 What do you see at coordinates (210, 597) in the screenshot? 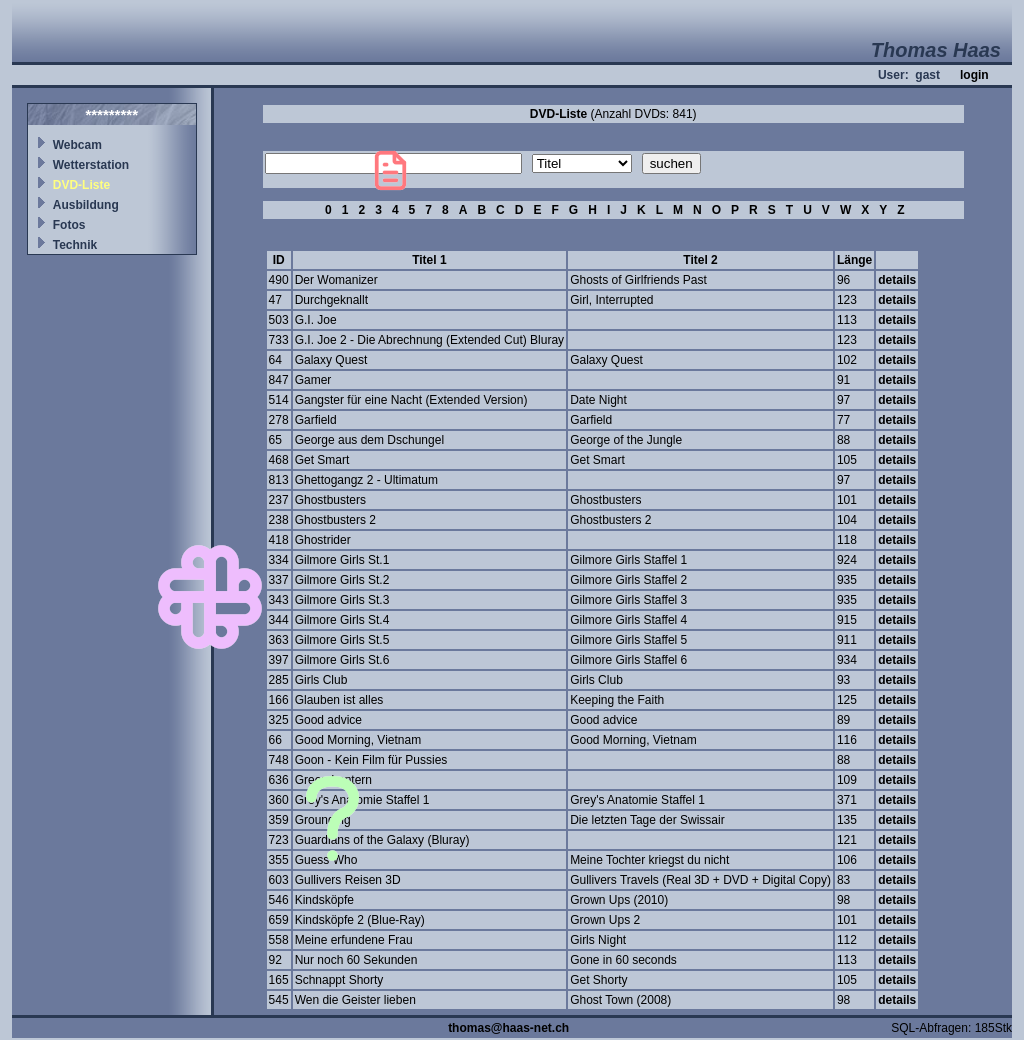
I see `open Slack workspace` at bounding box center [210, 597].